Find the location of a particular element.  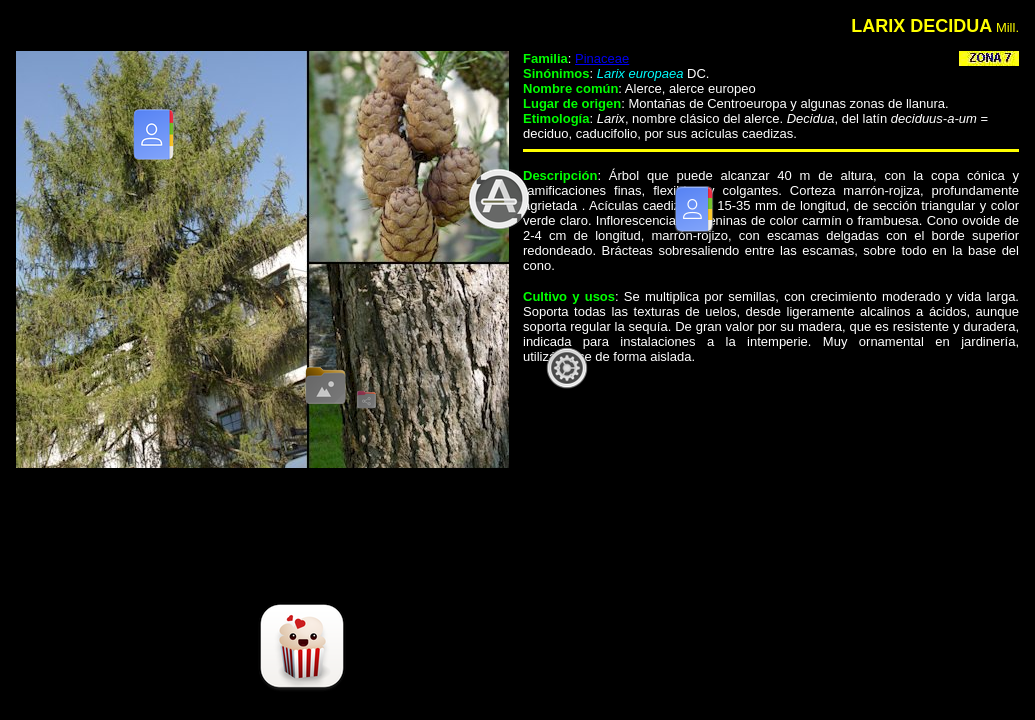

open the address book app is located at coordinates (153, 134).